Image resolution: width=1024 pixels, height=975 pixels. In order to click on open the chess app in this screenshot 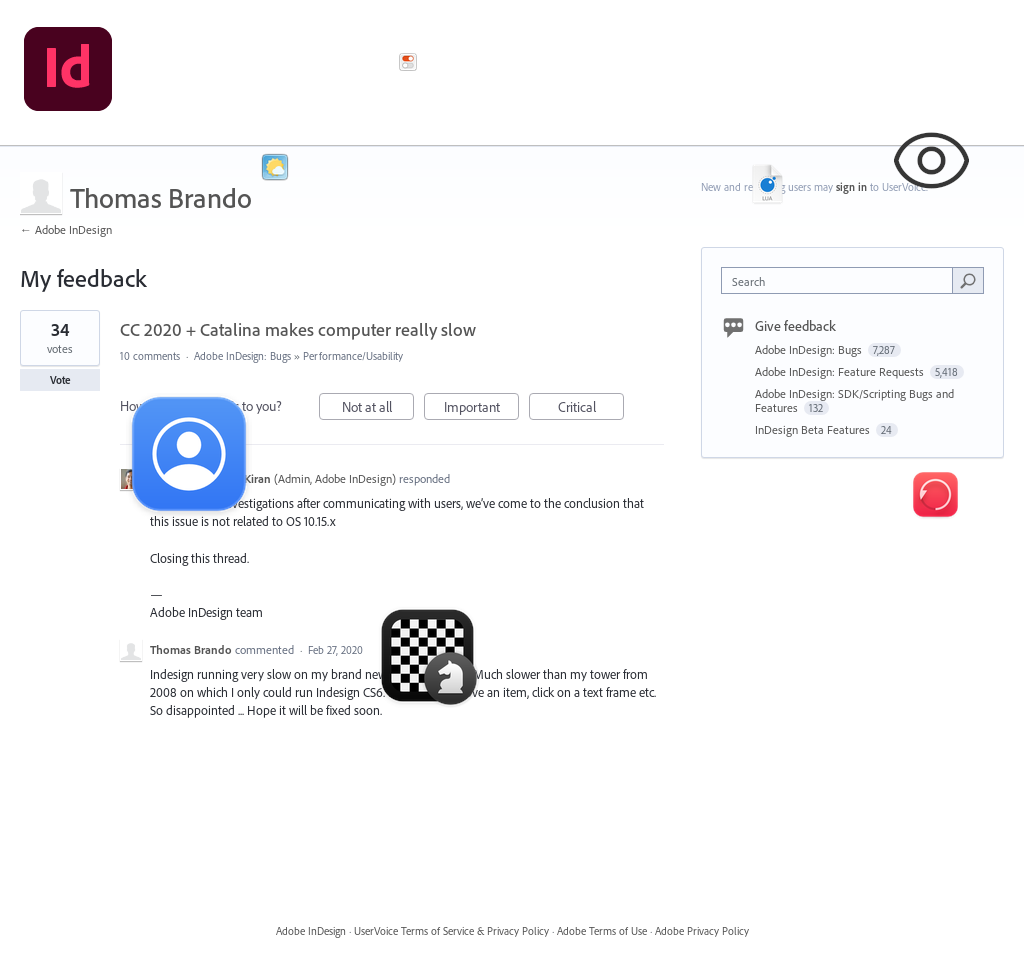, I will do `click(427, 655)`.